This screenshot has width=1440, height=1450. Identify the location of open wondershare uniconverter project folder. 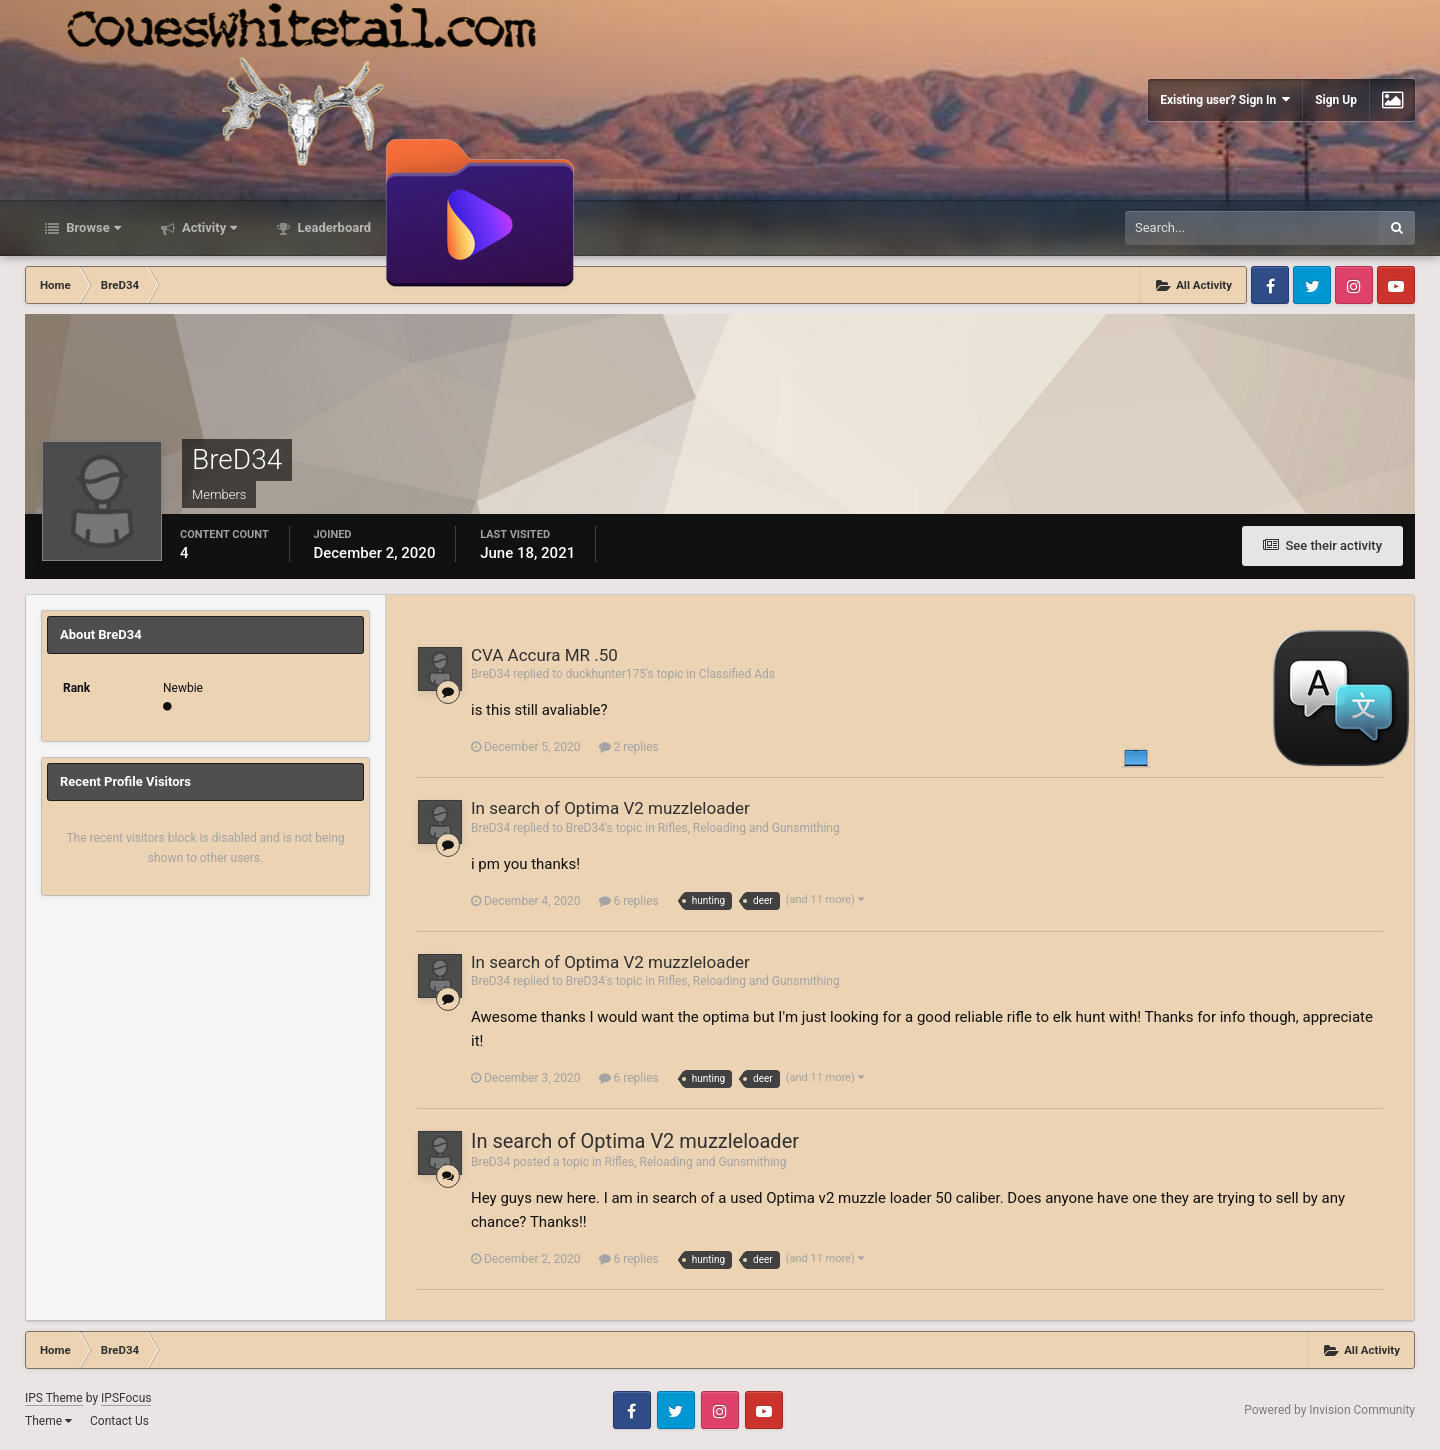
(479, 218).